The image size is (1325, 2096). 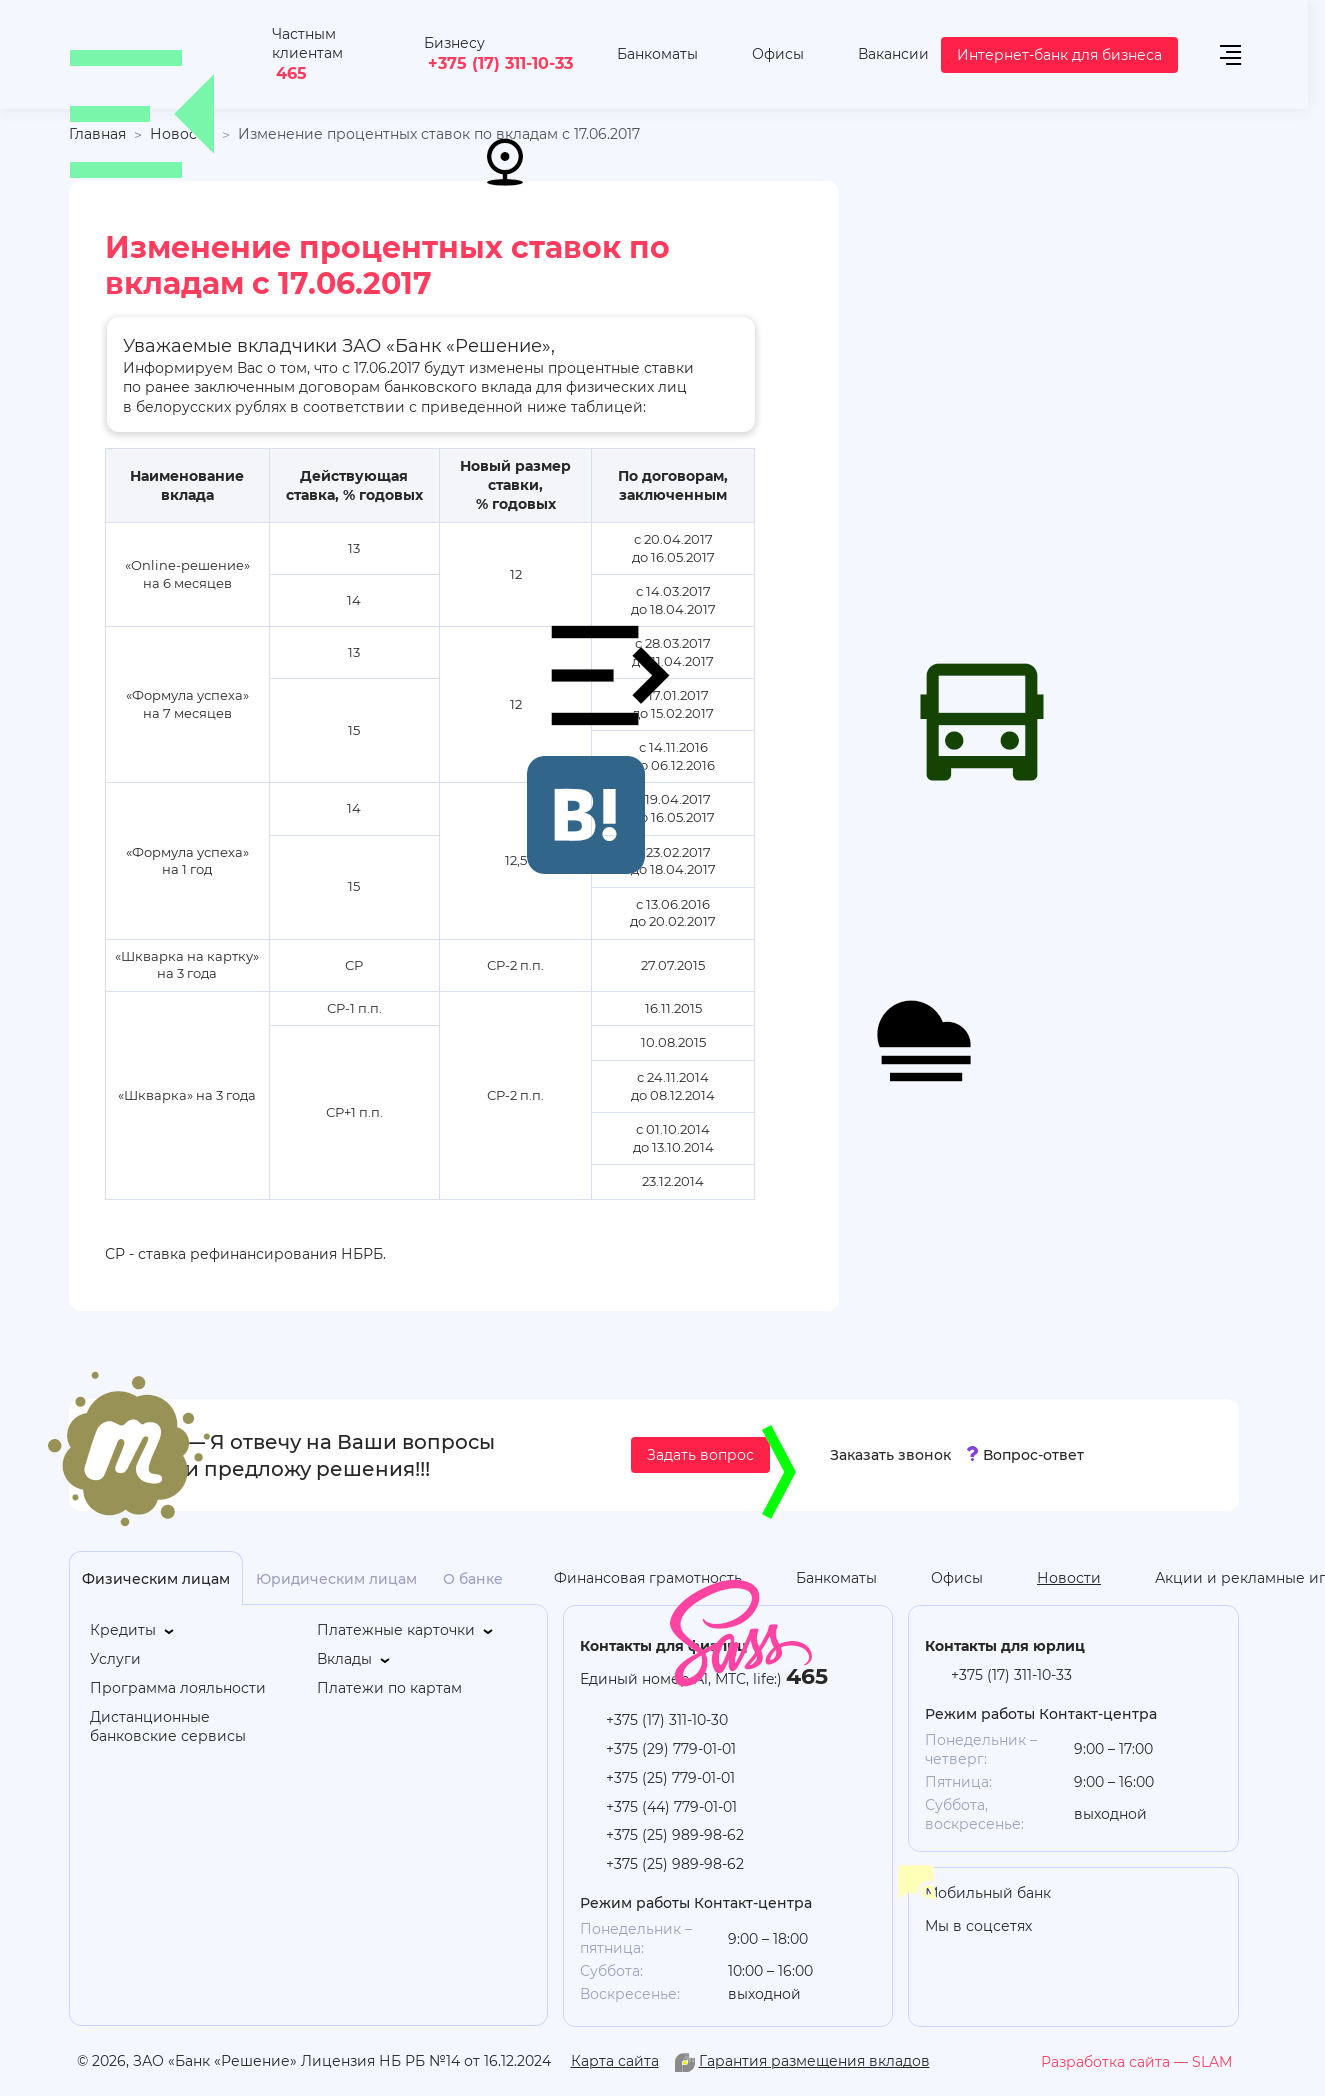 What do you see at coordinates (982, 719) in the screenshot?
I see `view bus routes or schedules` at bounding box center [982, 719].